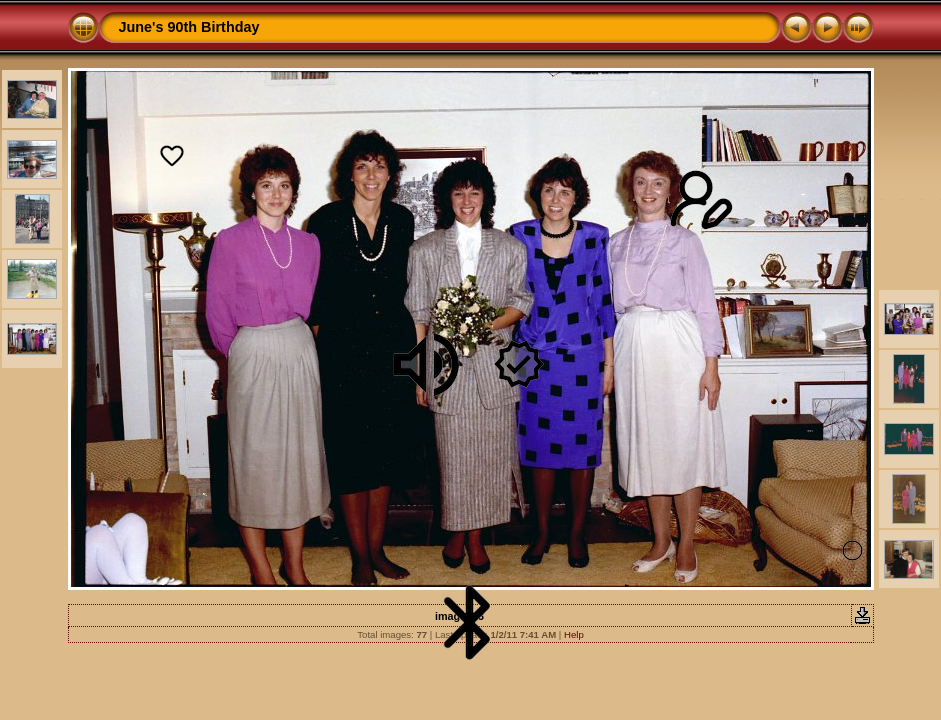 Image resolution: width=941 pixels, height=720 pixels. What do you see at coordinates (852, 550) in the screenshot?
I see `unselected radio button option` at bounding box center [852, 550].